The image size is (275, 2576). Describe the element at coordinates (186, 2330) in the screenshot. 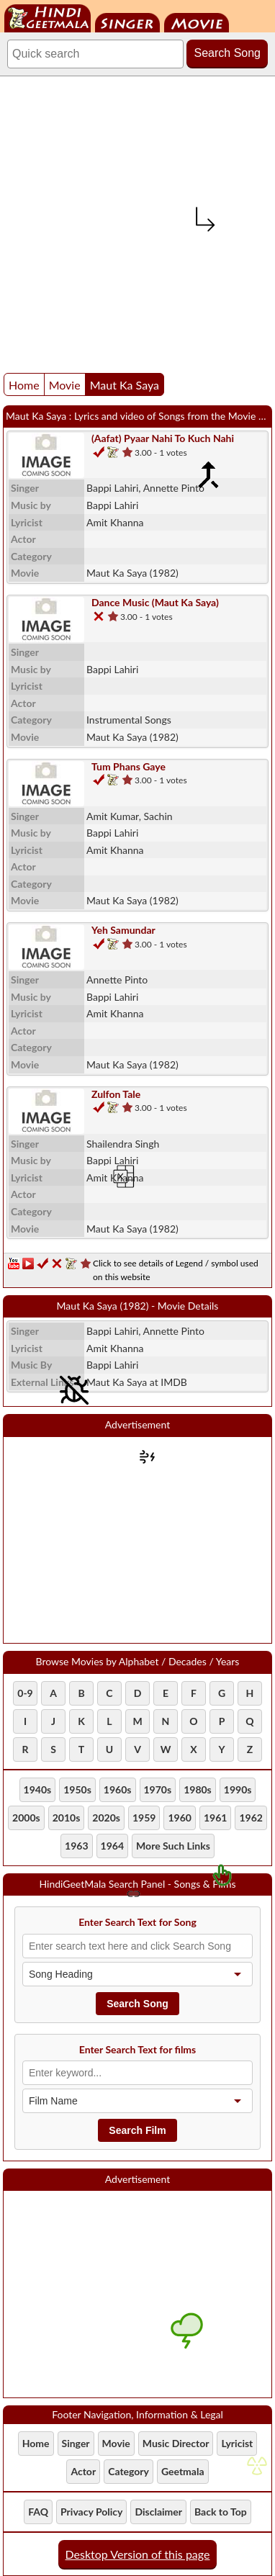

I see `indicates thunderstorm or severe weather conditions` at that location.